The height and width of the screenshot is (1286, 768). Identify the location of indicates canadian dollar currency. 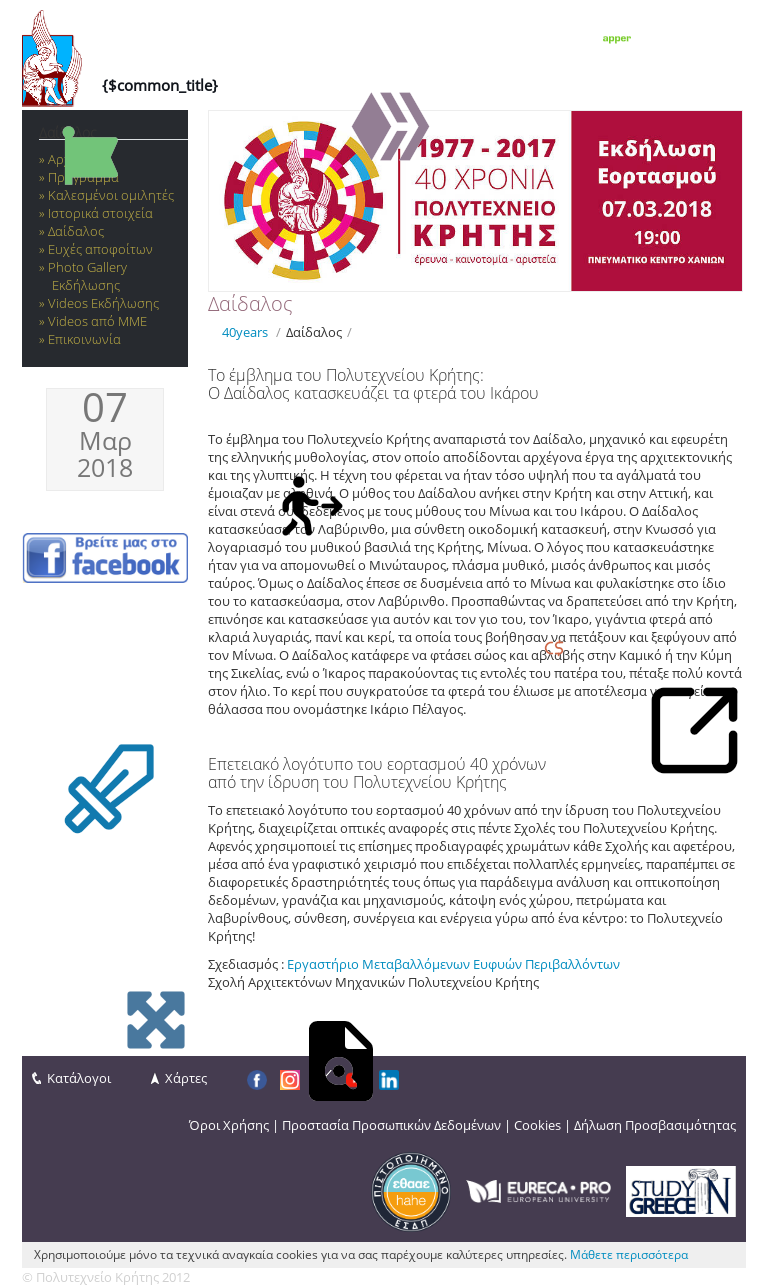
(554, 648).